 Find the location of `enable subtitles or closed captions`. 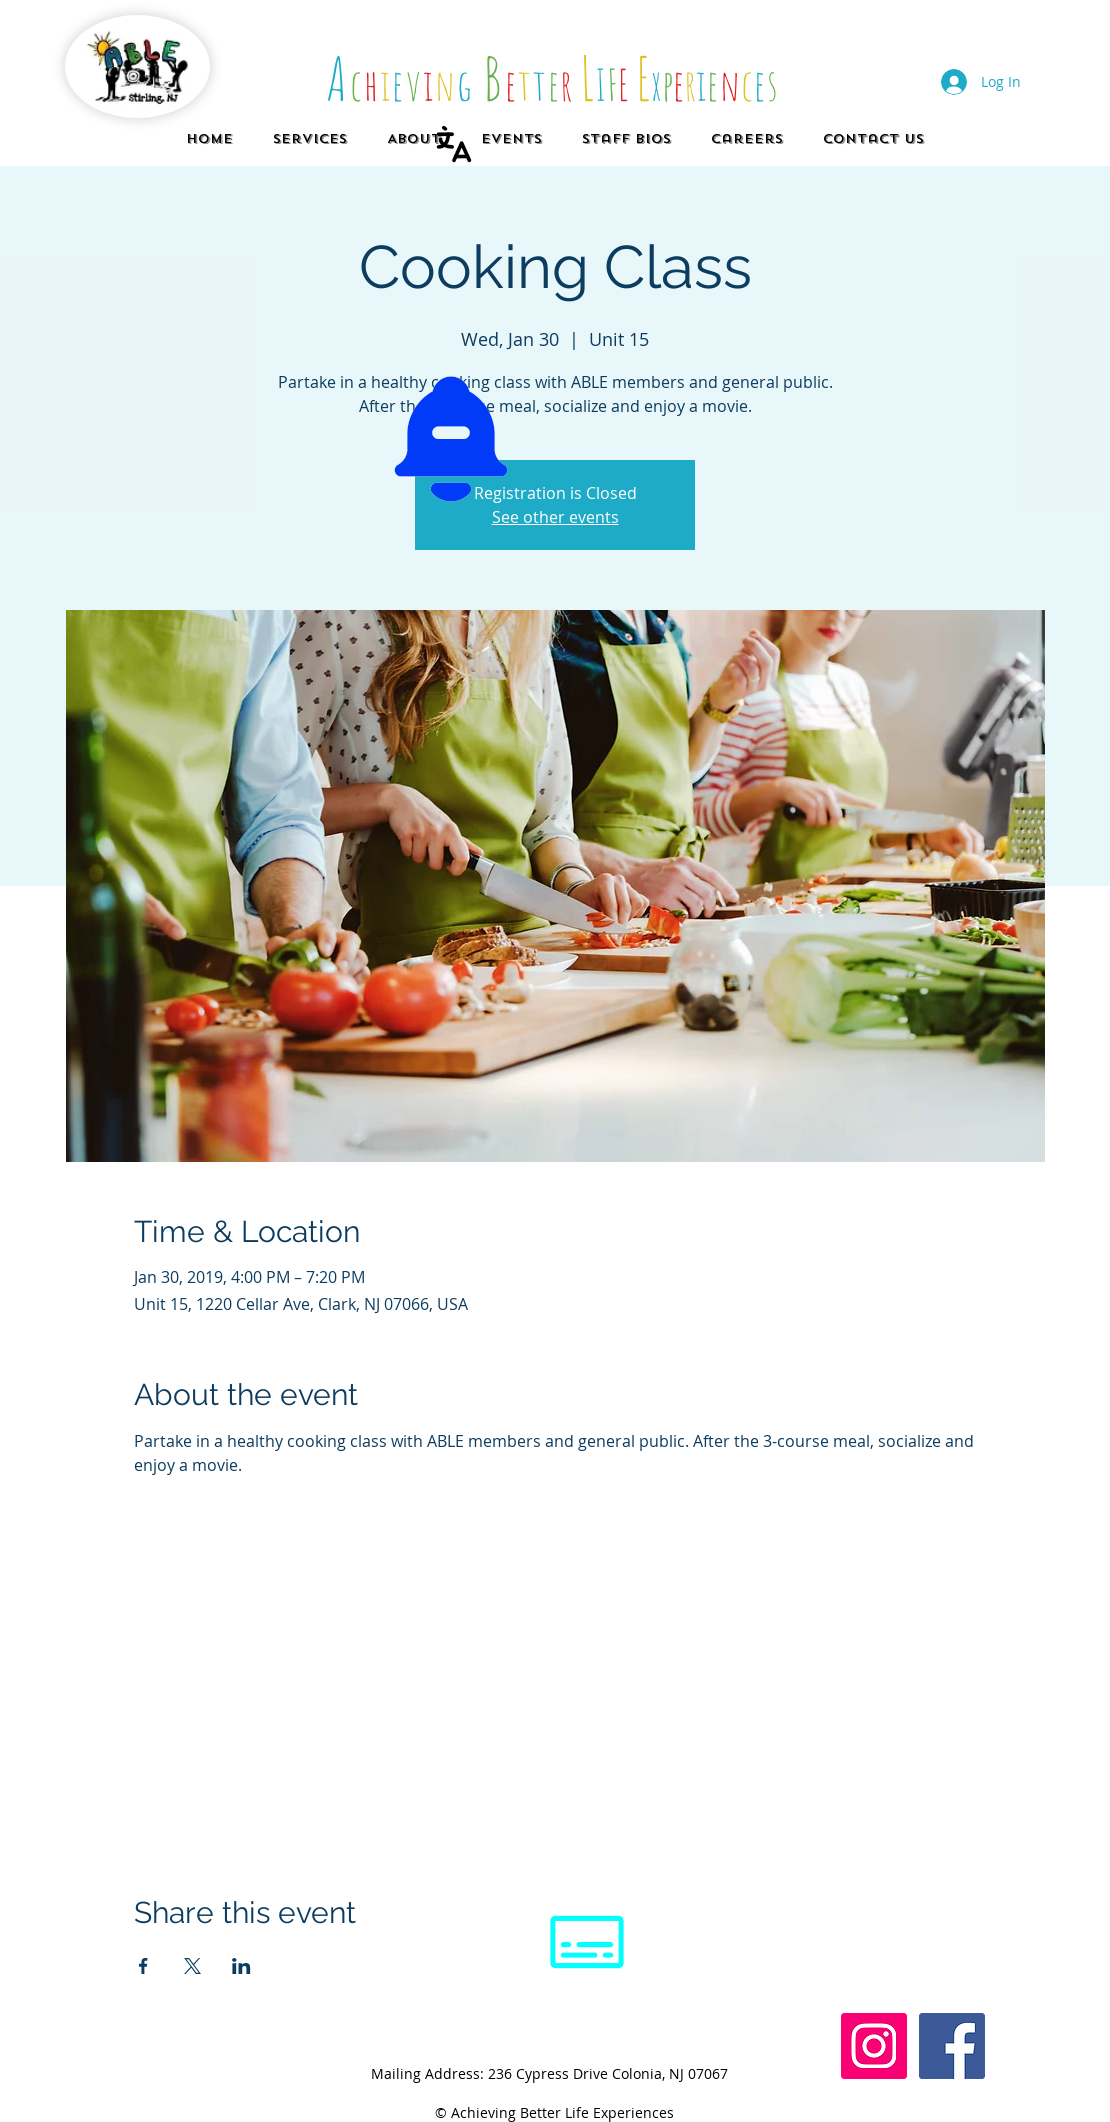

enable subtitles or closed captions is located at coordinates (587, 1942).